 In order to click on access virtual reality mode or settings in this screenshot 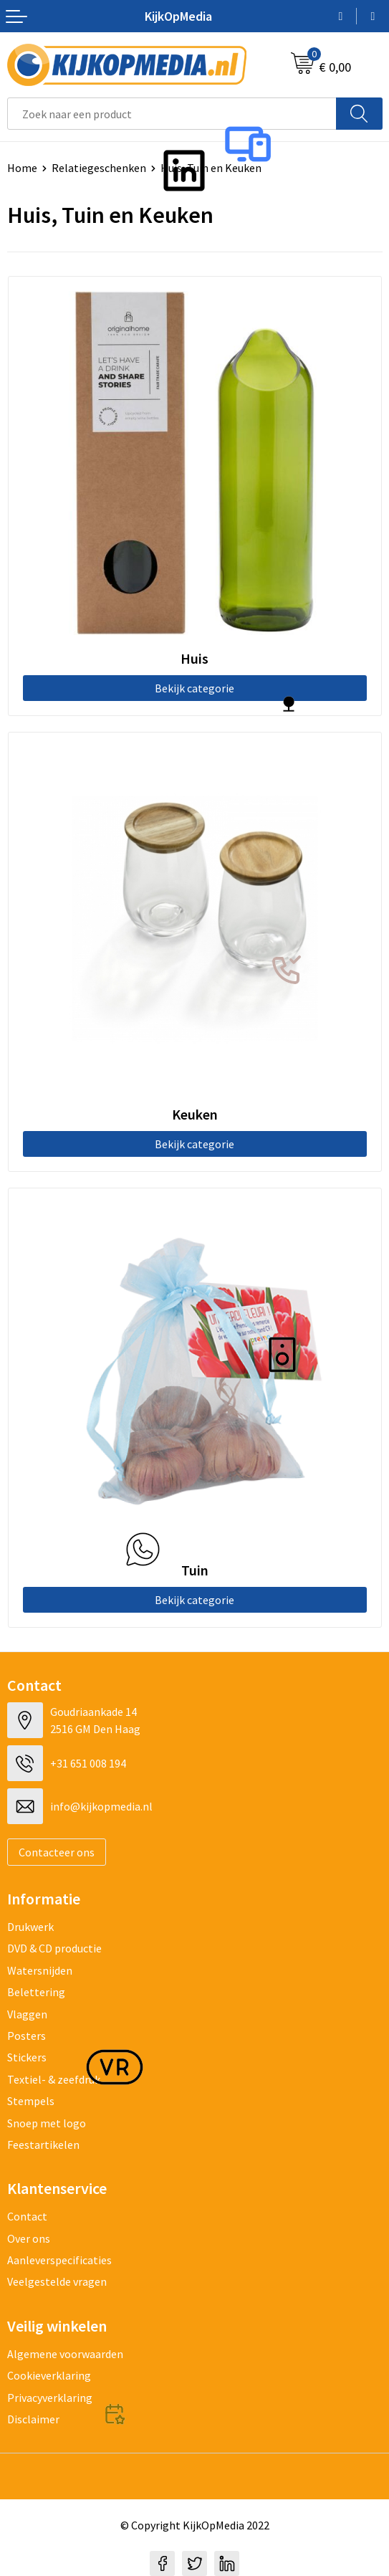, I will do `click(115, 2067)`.